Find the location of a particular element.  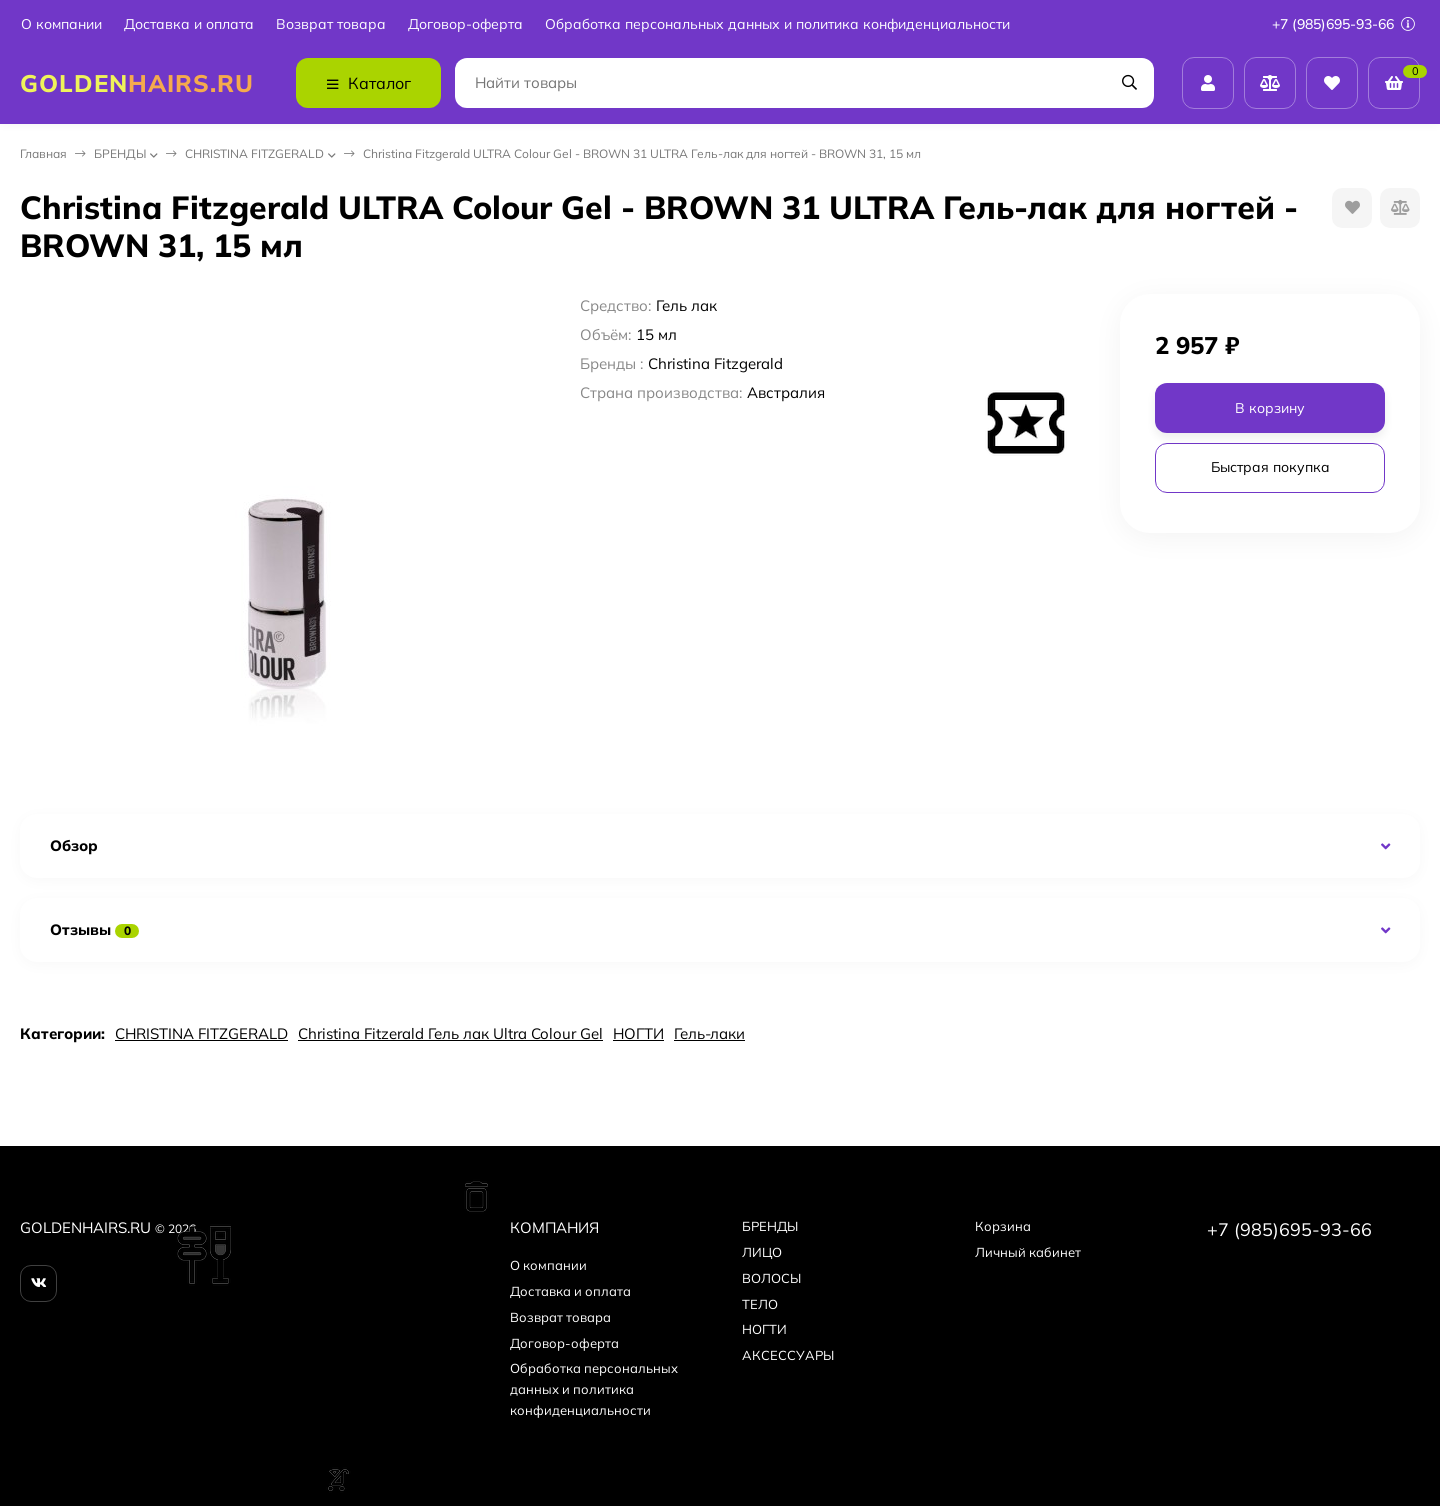

view local events or activities is located at coordinates (1026, 423).